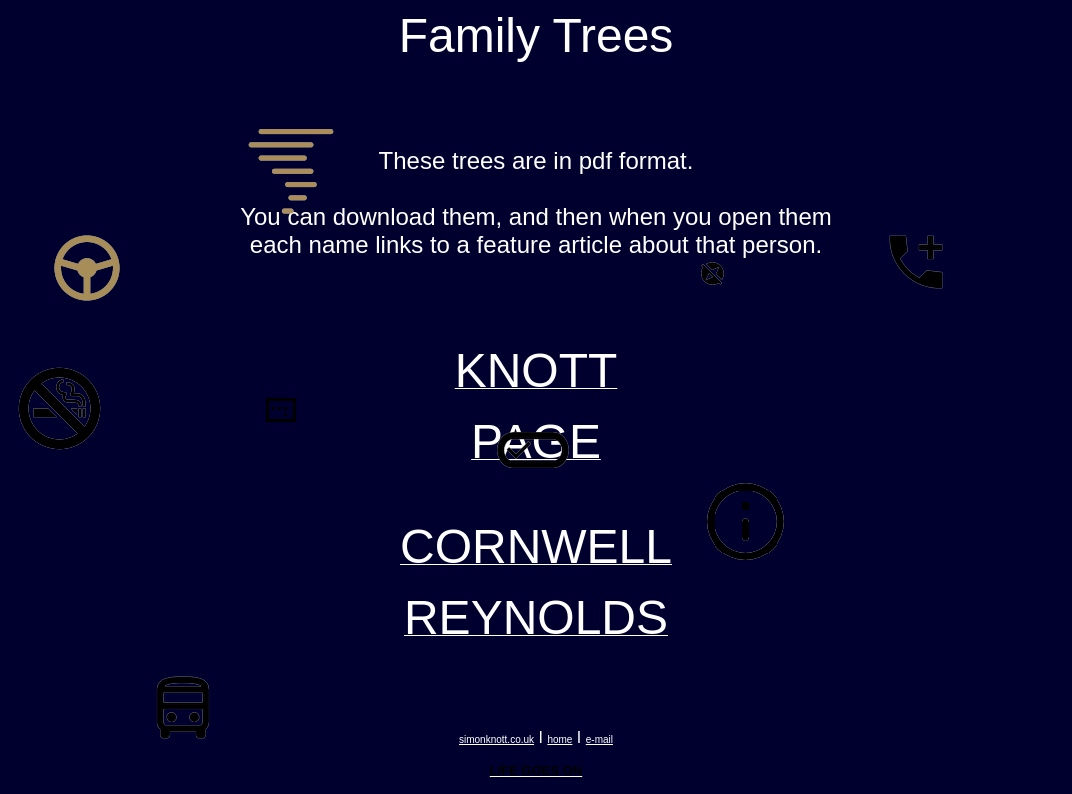 The width and height of the screenshot is (1072, 794). I want to click on add a new contact to your phone, so click(916, 262).